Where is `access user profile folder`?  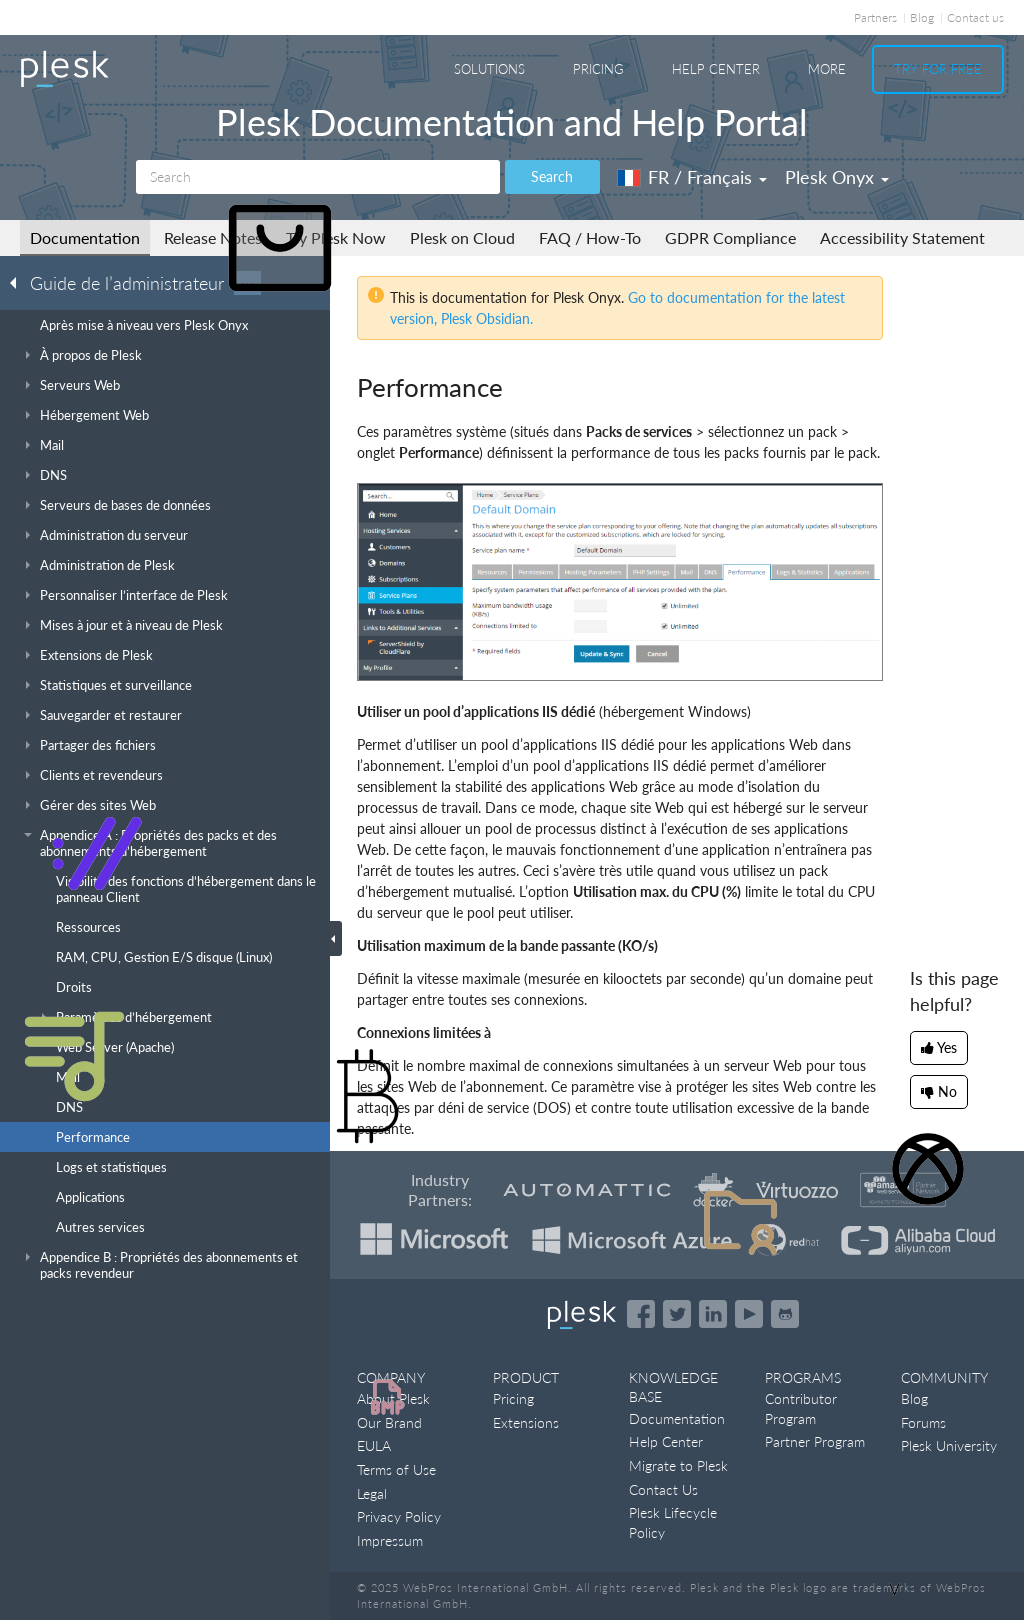
access user profile folder is located at coordinates (740, 1218).